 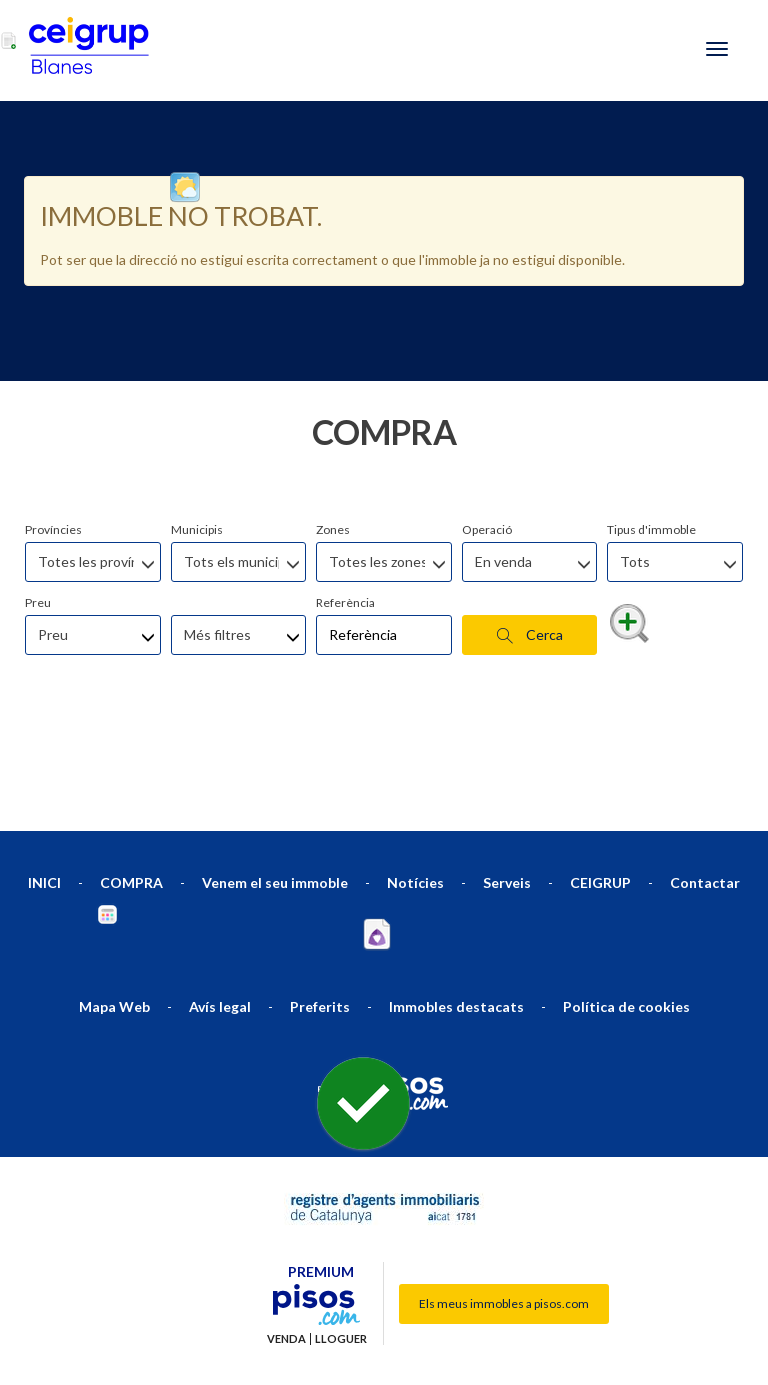 What do you see at coordinates (8, 40) in the screenshot?
I see `create a new text document` at bounding box center [8, 40].